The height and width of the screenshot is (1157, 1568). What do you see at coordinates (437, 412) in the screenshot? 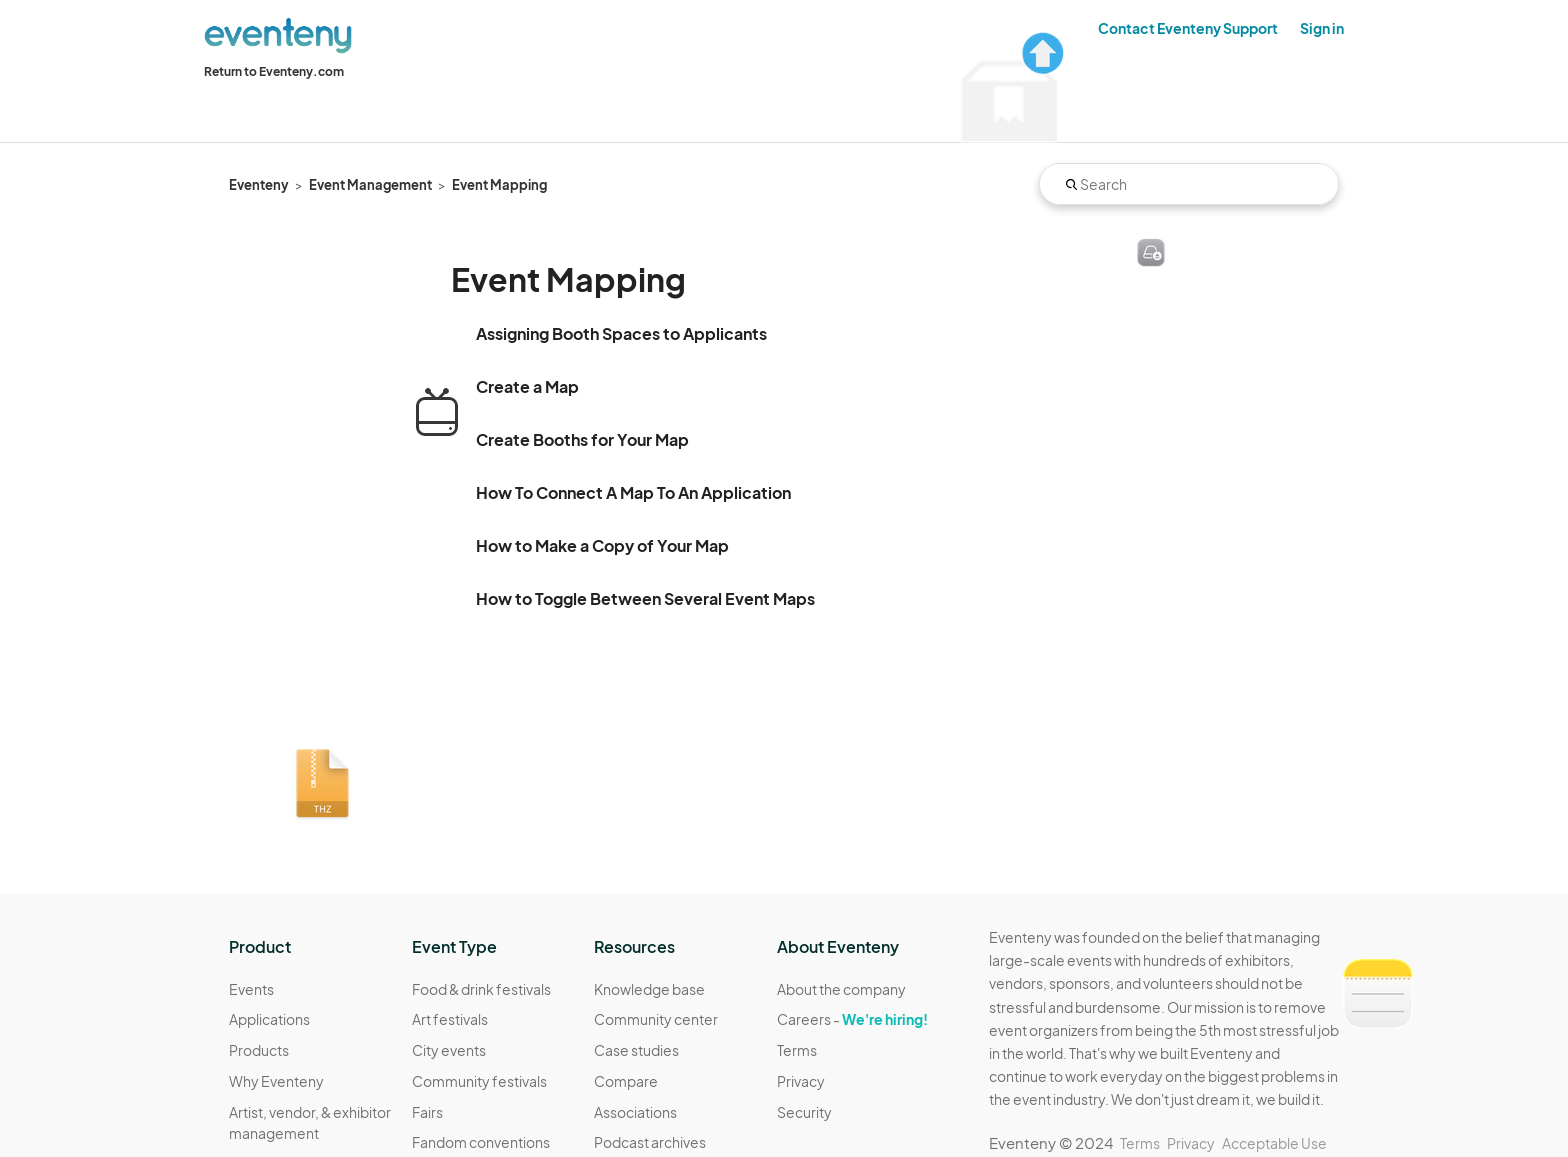
I see `open video player app` at bounding box center [437, 412].